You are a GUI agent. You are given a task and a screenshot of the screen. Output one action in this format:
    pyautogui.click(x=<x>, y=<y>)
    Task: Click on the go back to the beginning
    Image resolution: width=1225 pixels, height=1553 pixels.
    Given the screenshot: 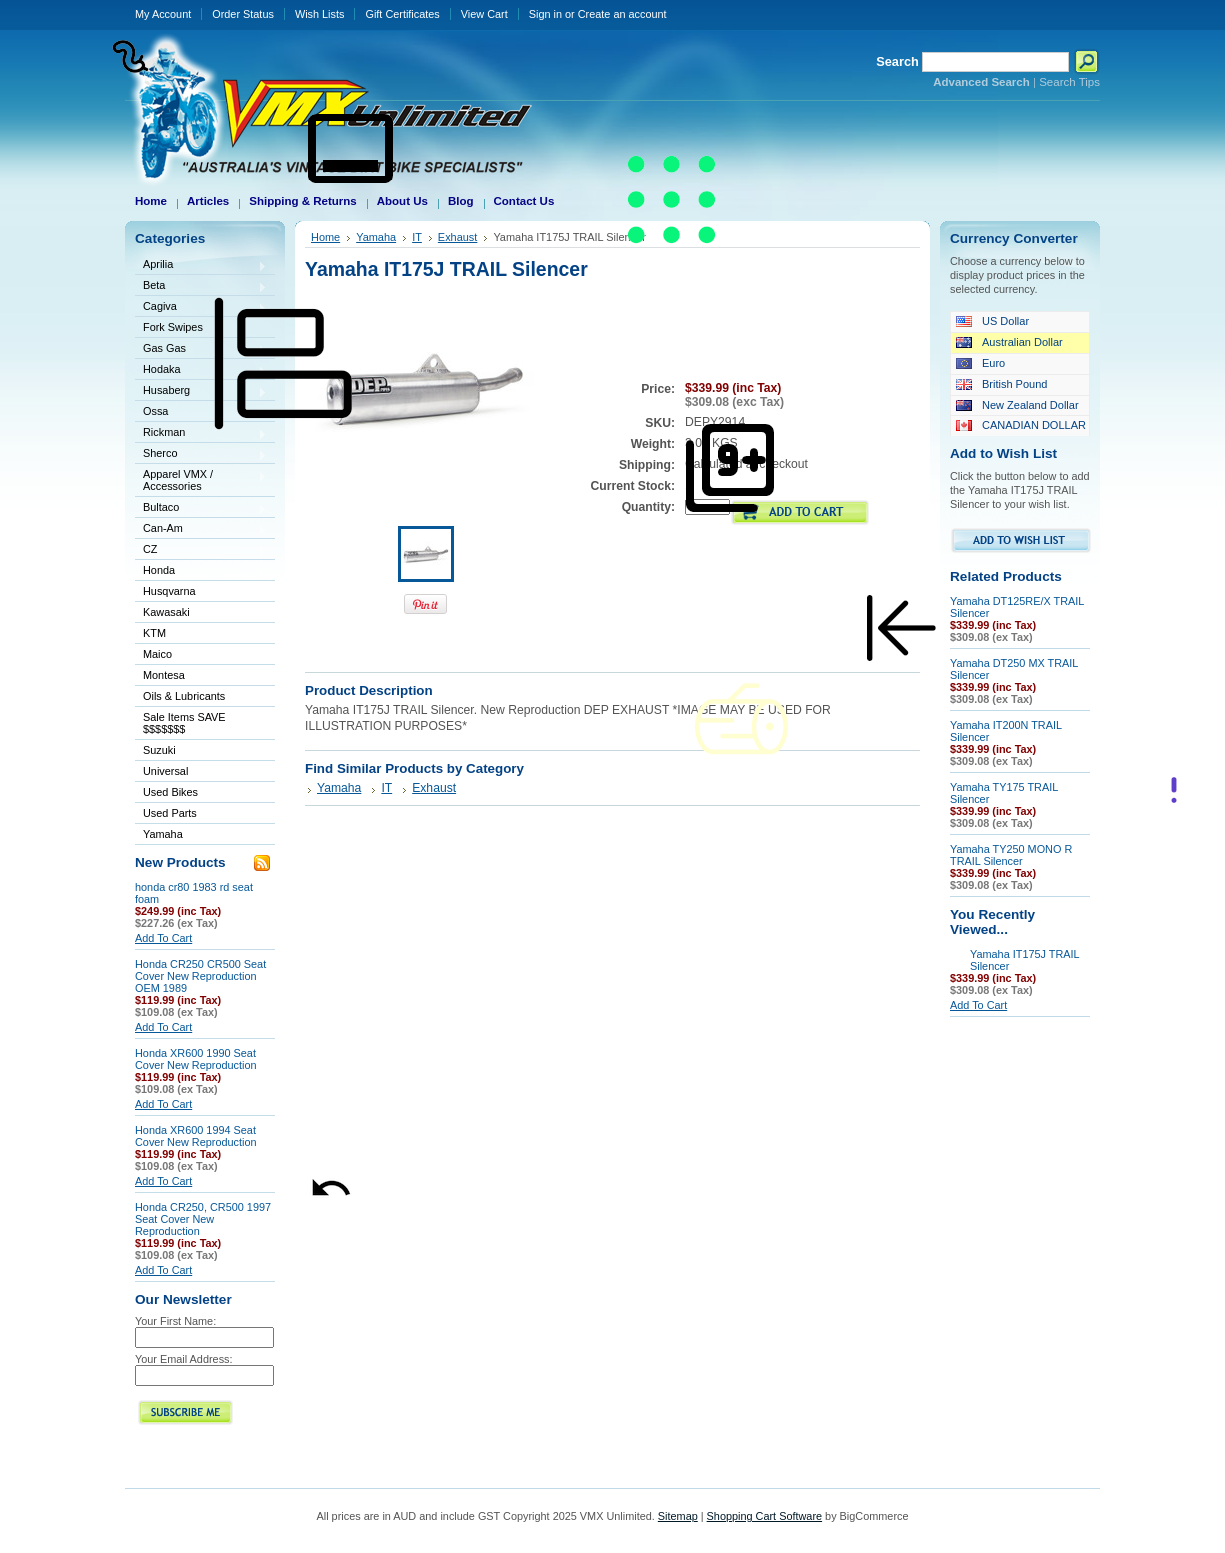 What is the action you would take?
    pyautogui.click(x=900, y=628)
    